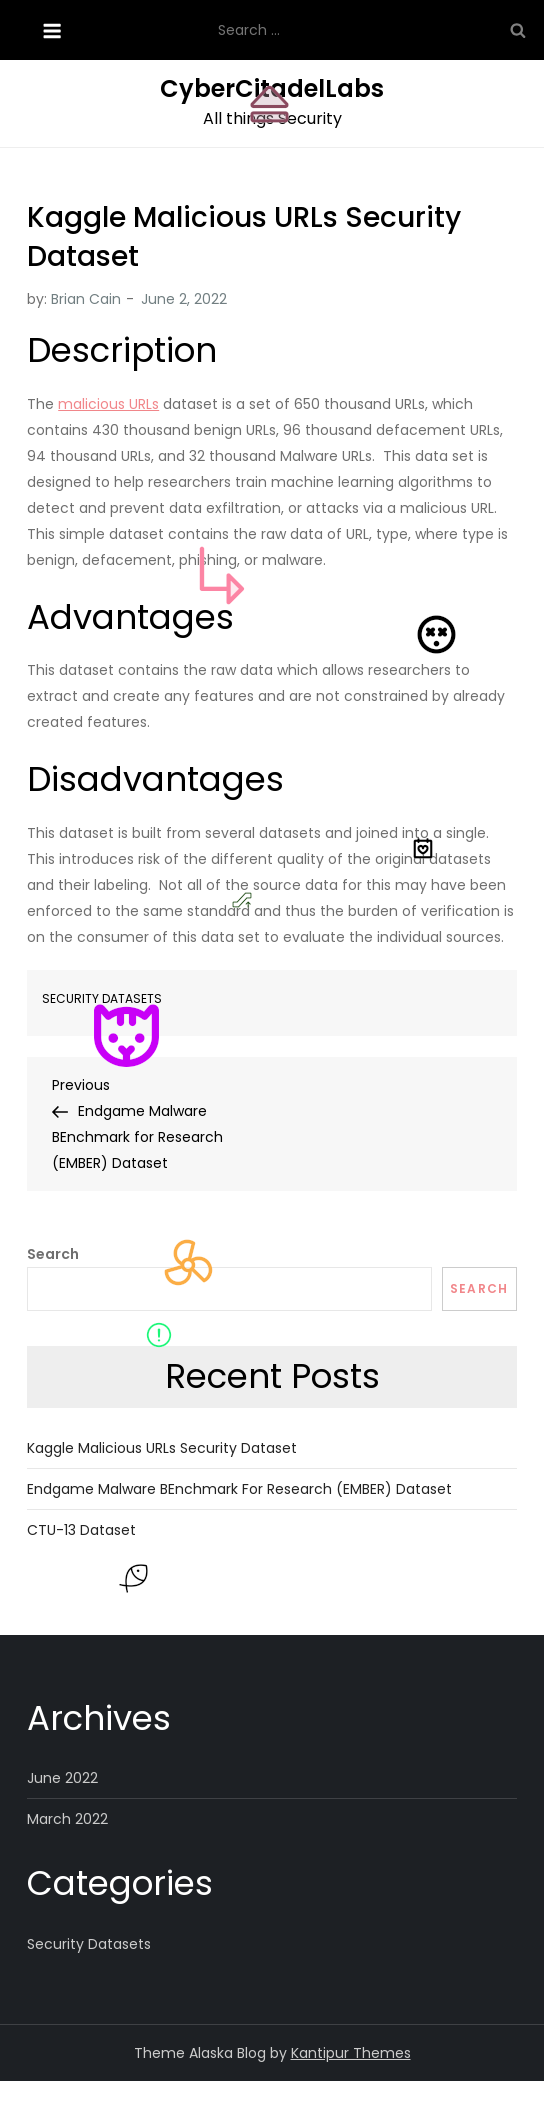  I want to click on access fishing or aquatic content, so click(134, 1577).